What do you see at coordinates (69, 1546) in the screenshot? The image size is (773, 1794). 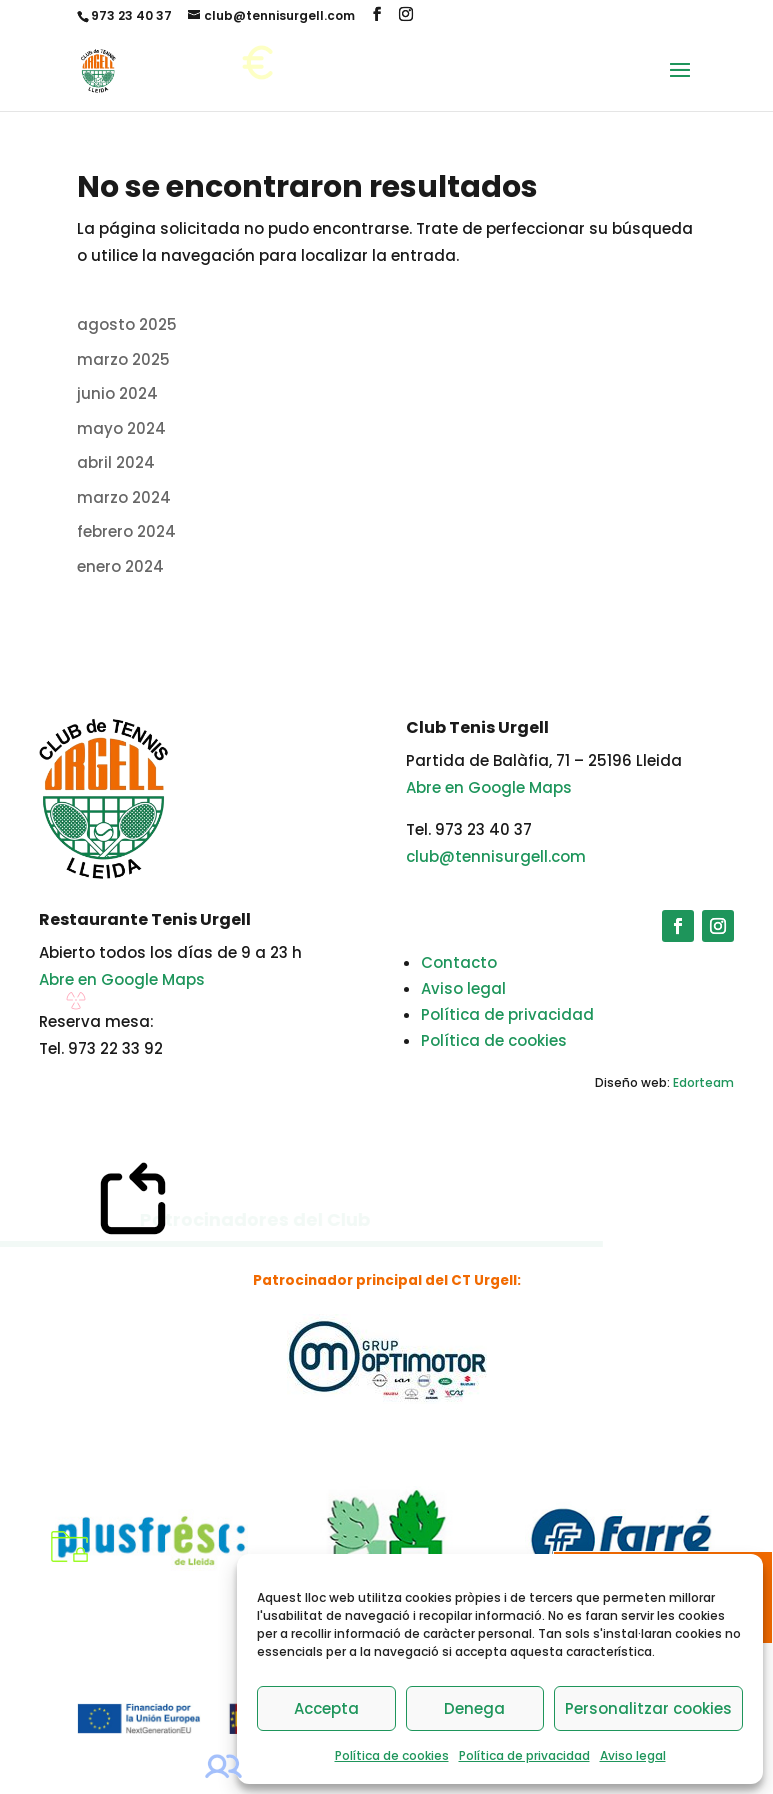 I see `access a password-protected folder` at bounding box center [69, 1546].